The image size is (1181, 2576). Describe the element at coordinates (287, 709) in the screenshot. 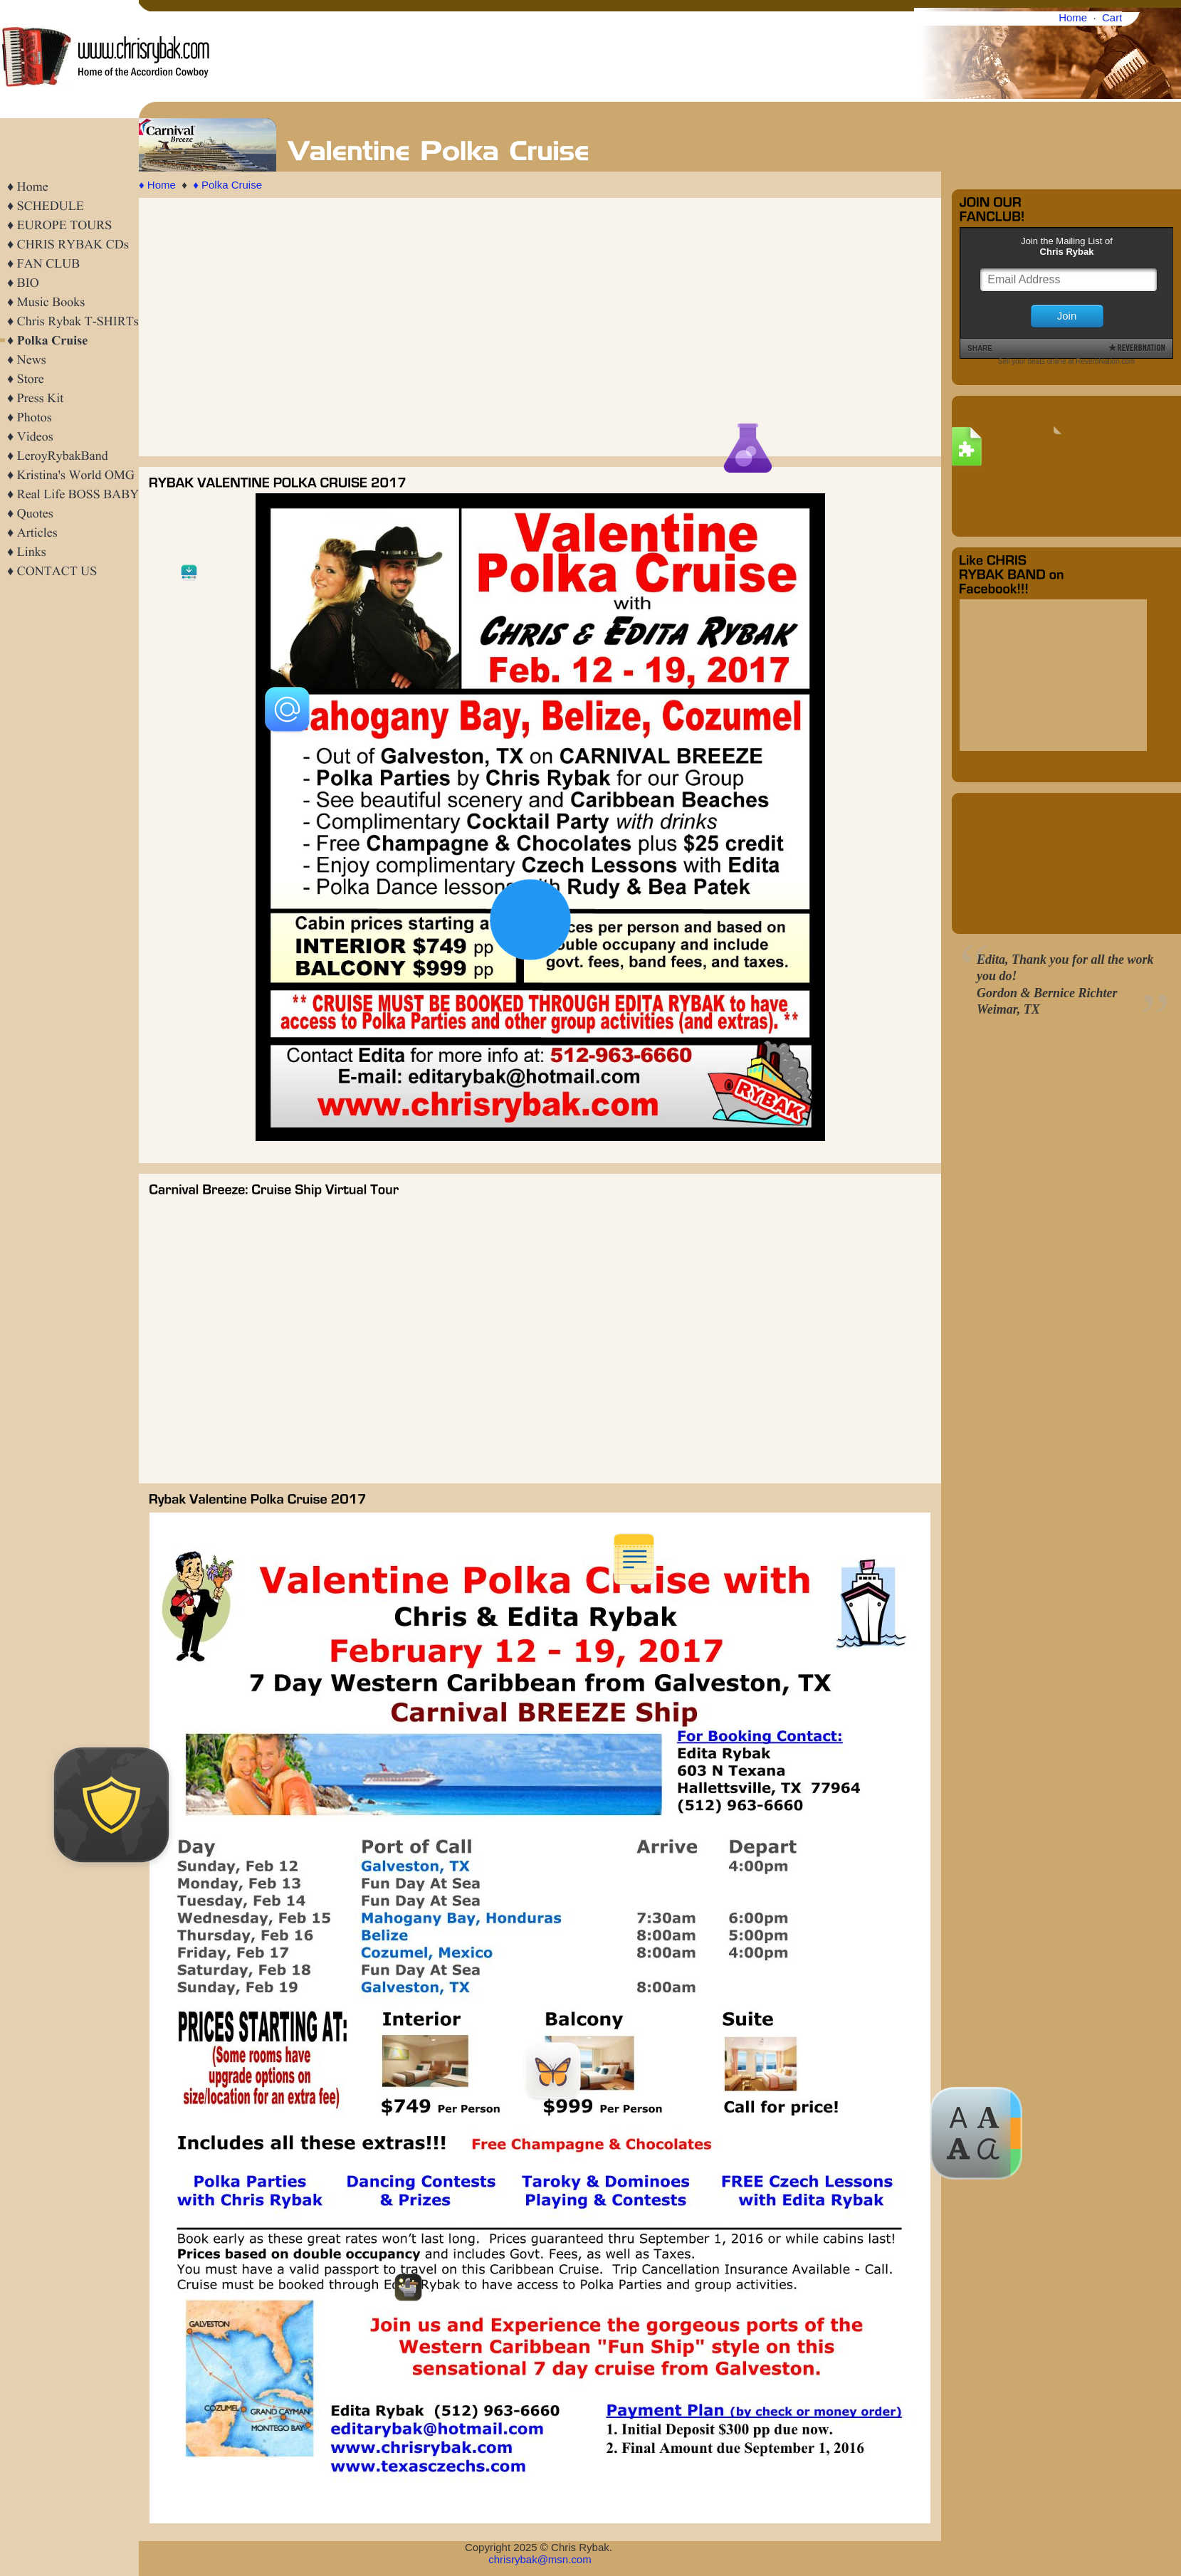

I see `open the character map application` at that location.